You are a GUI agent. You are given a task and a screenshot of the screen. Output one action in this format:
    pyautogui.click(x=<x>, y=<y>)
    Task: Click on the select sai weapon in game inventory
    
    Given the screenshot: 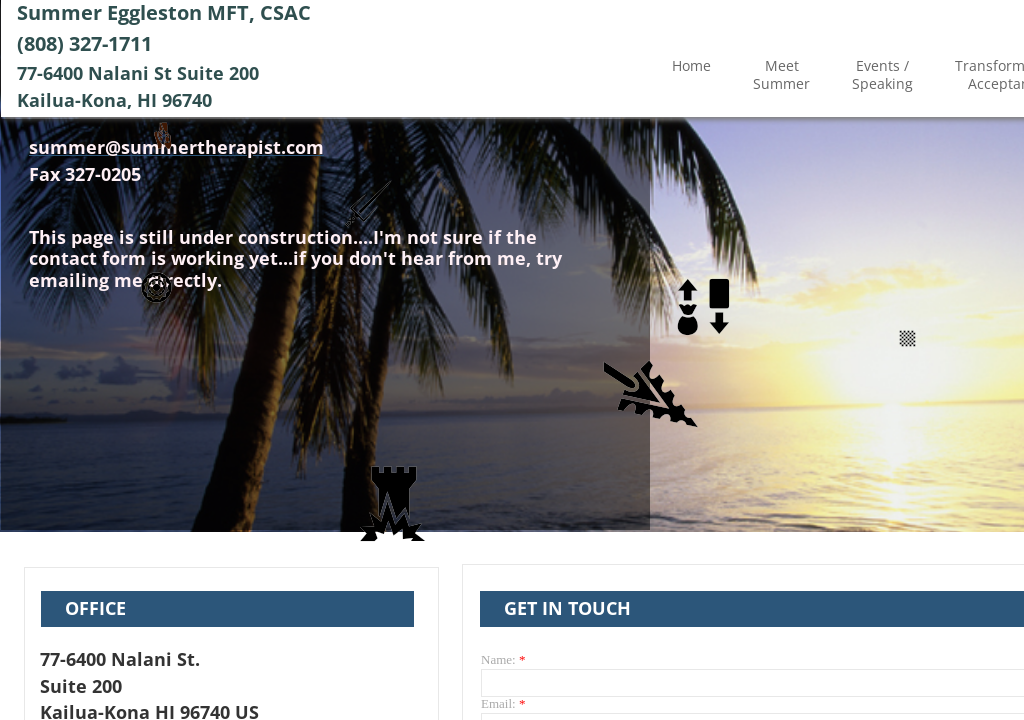 What is the action you would take?
    pyautogui.click(x=368, y=204)
    